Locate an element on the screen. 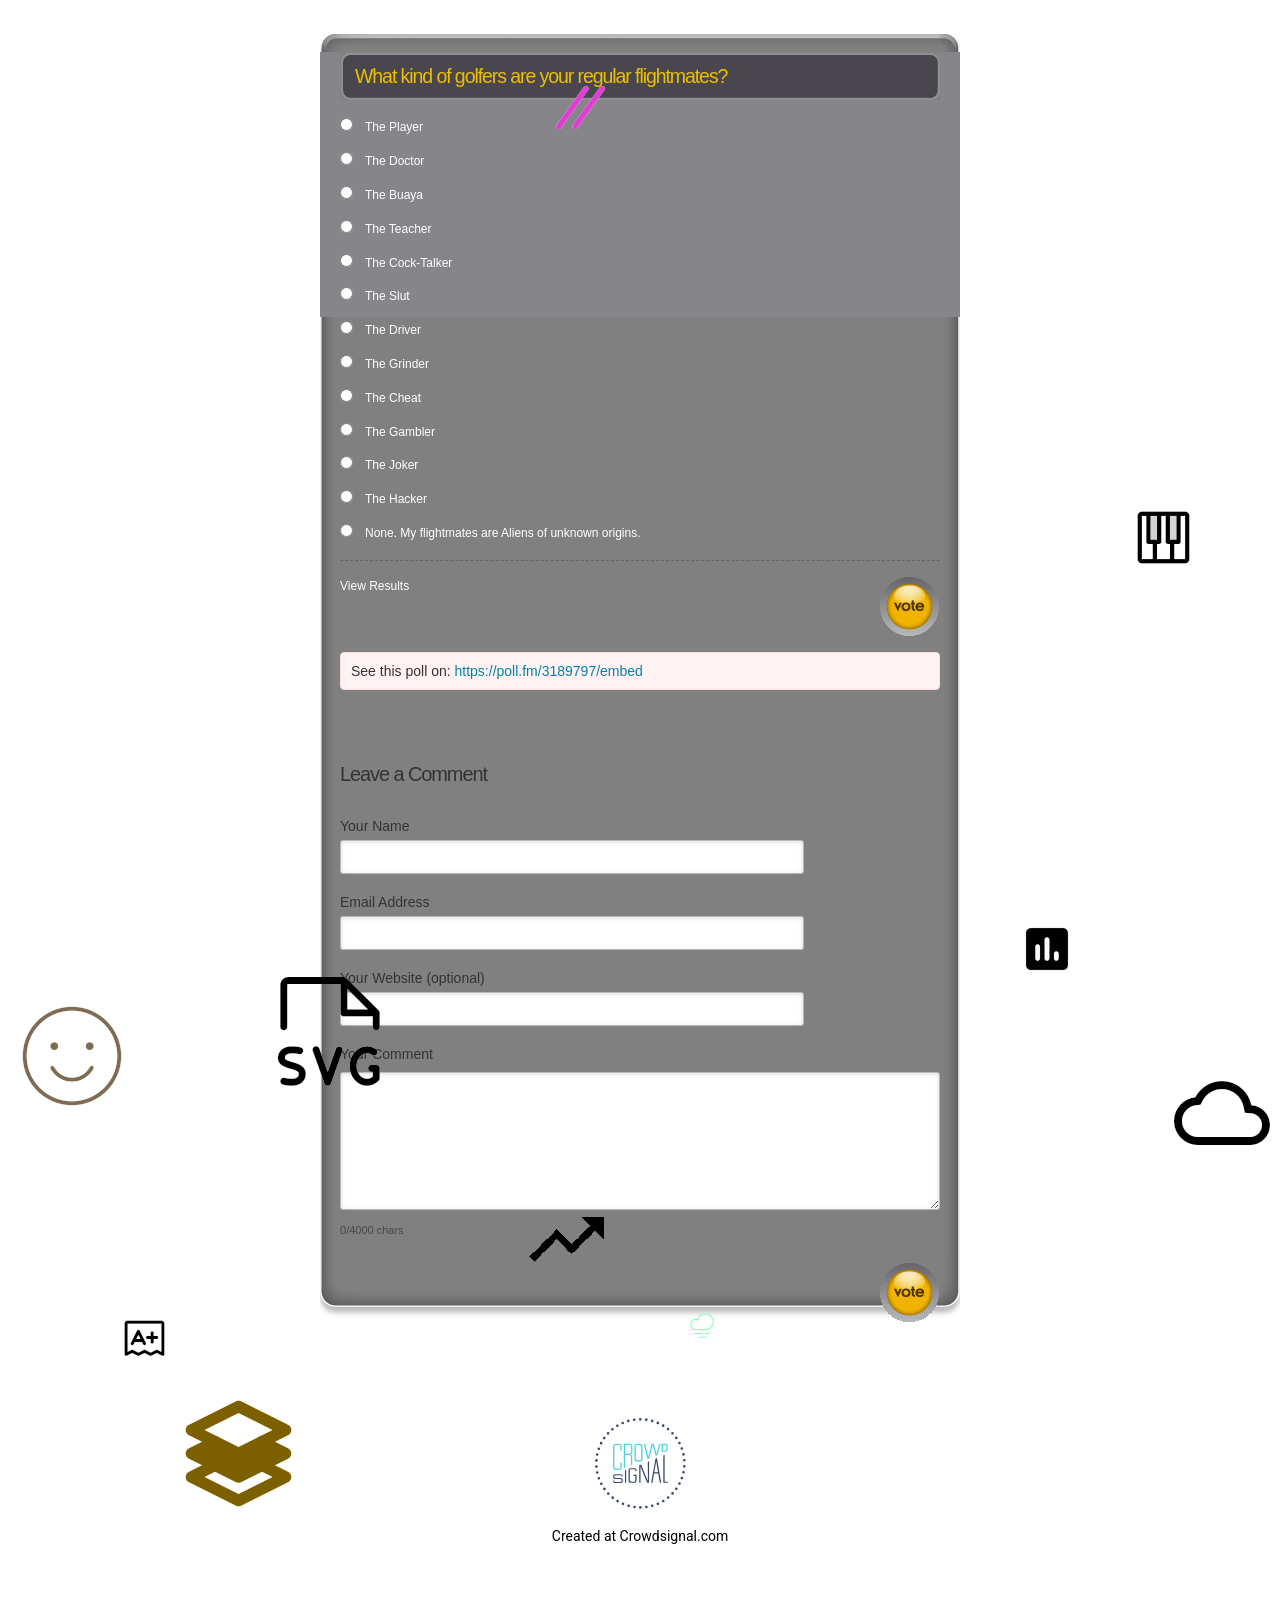  view middle layer in a stack is located at coordinates (238, 1453).